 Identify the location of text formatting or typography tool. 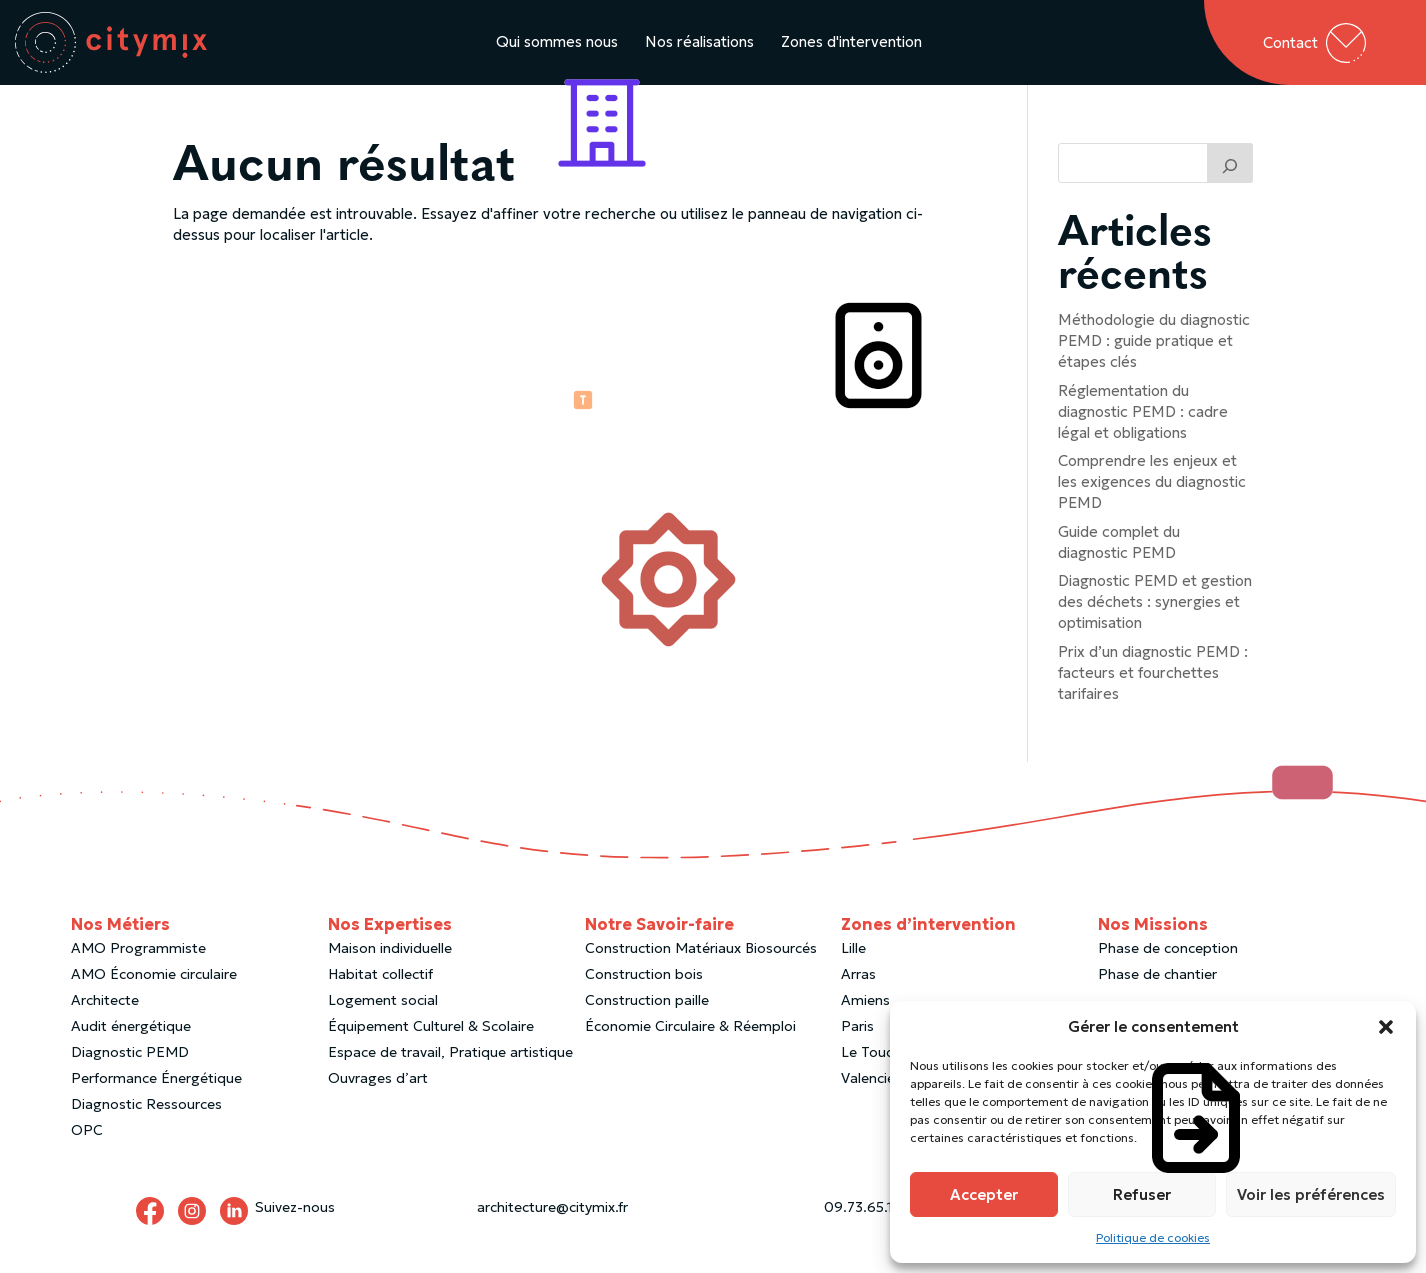
(583, 400).